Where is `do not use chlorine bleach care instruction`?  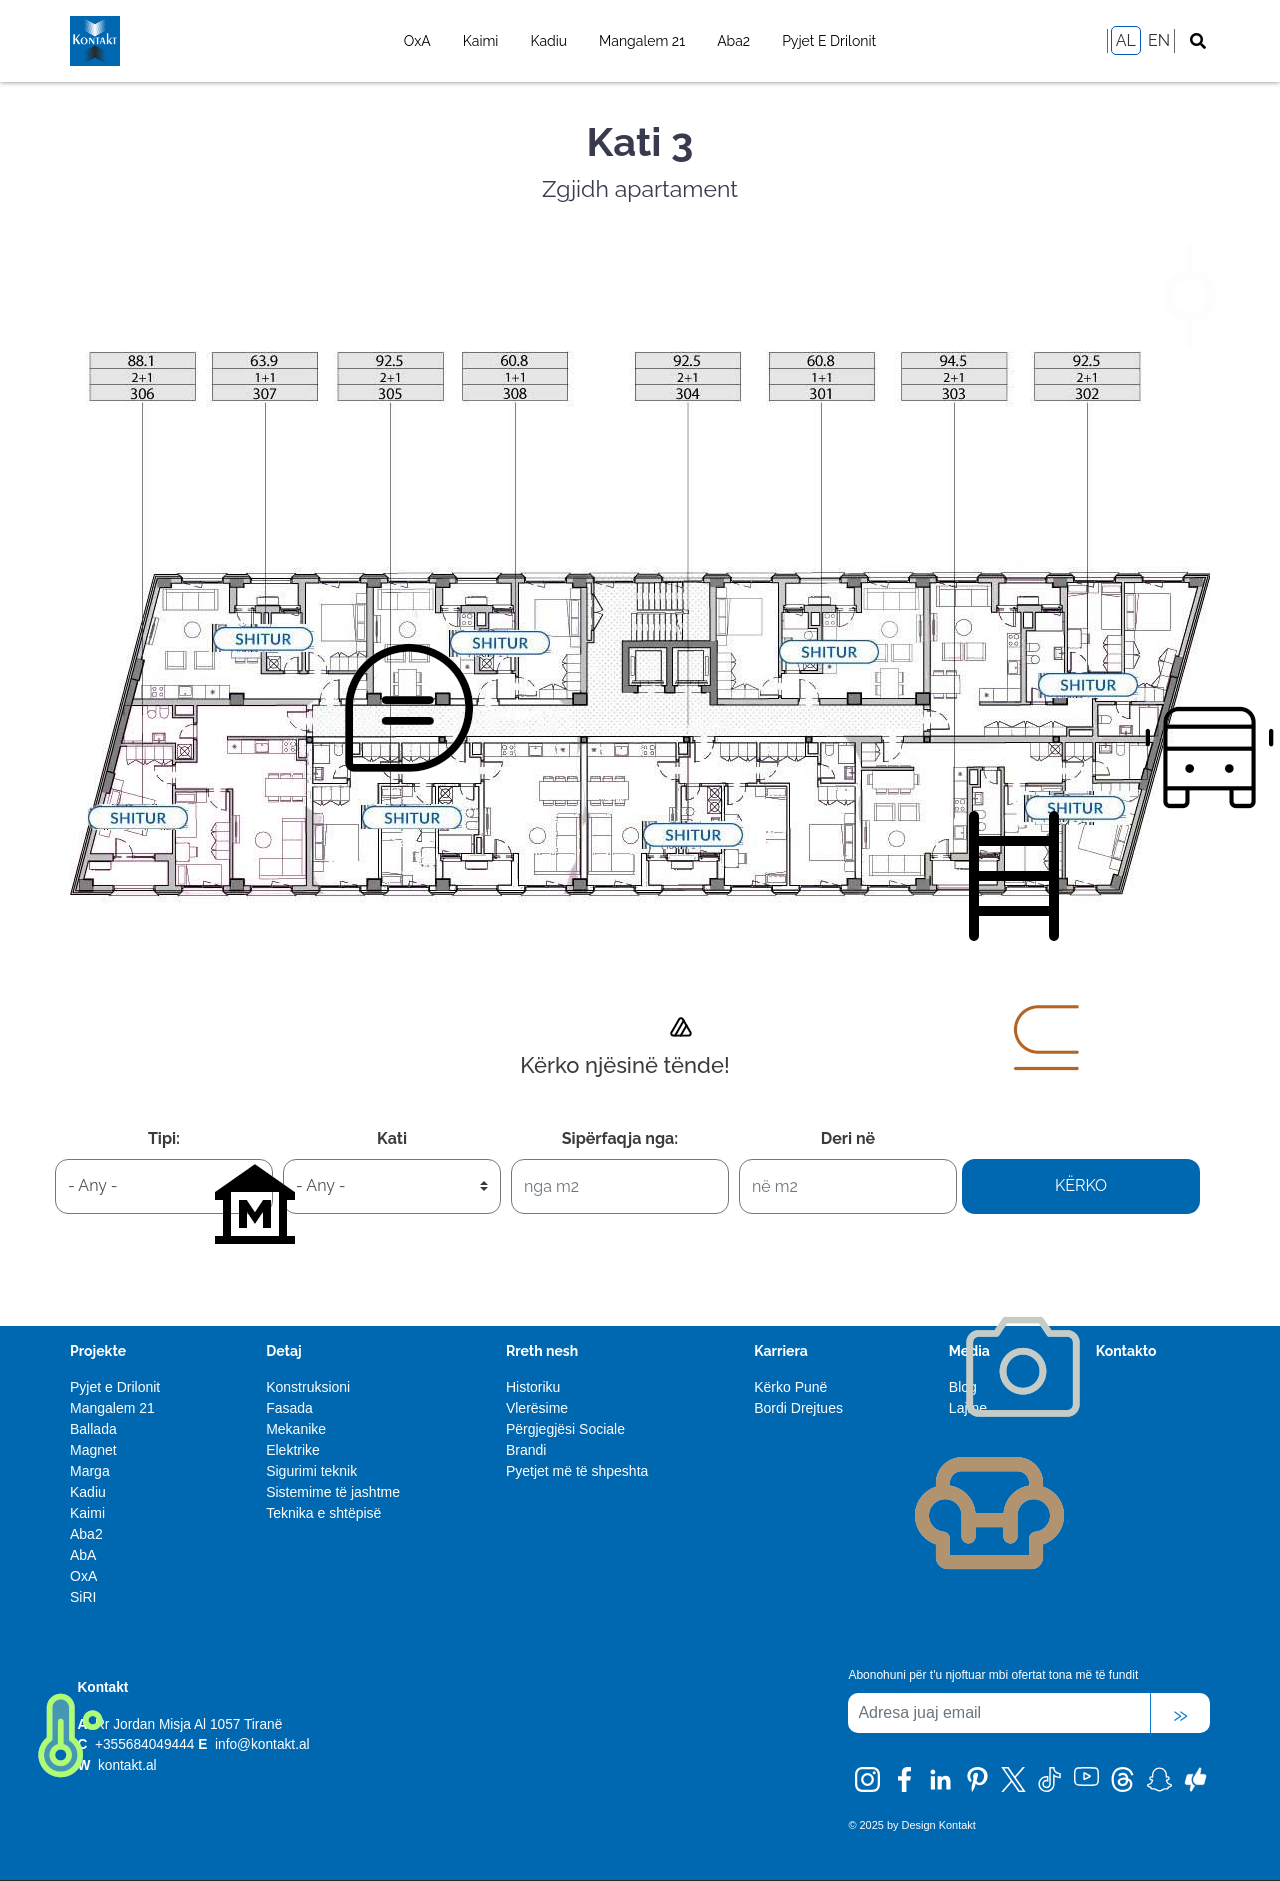 do not use chlorine bleach care instruction is located at coordinates (681, 1028).